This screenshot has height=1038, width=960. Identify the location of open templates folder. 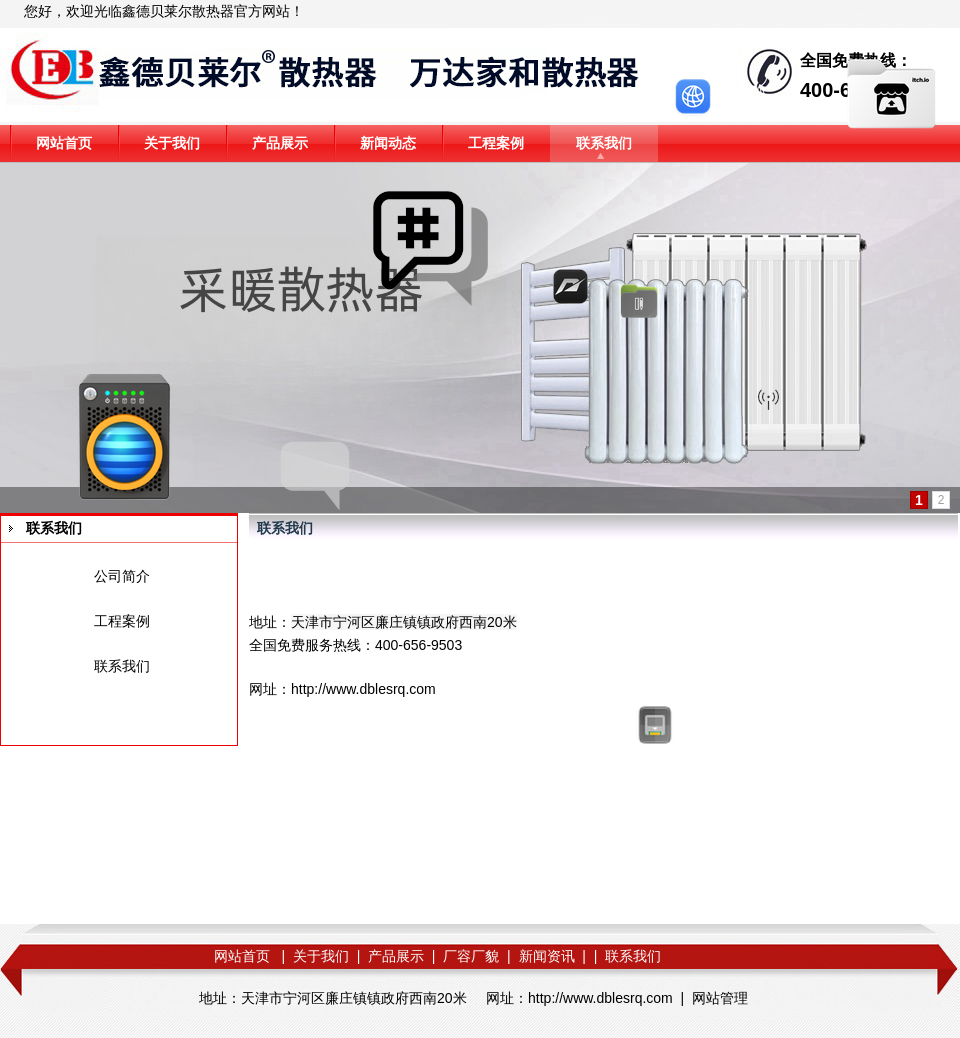
(639, 301).